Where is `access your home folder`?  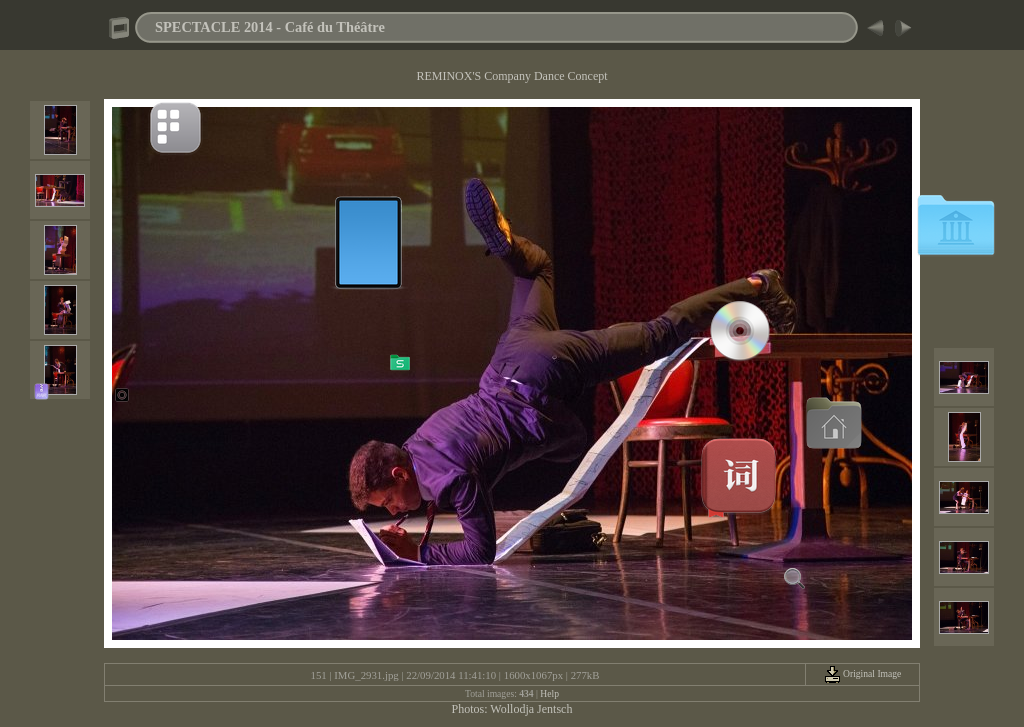 access your home folder is located at coordinates (834, 423).